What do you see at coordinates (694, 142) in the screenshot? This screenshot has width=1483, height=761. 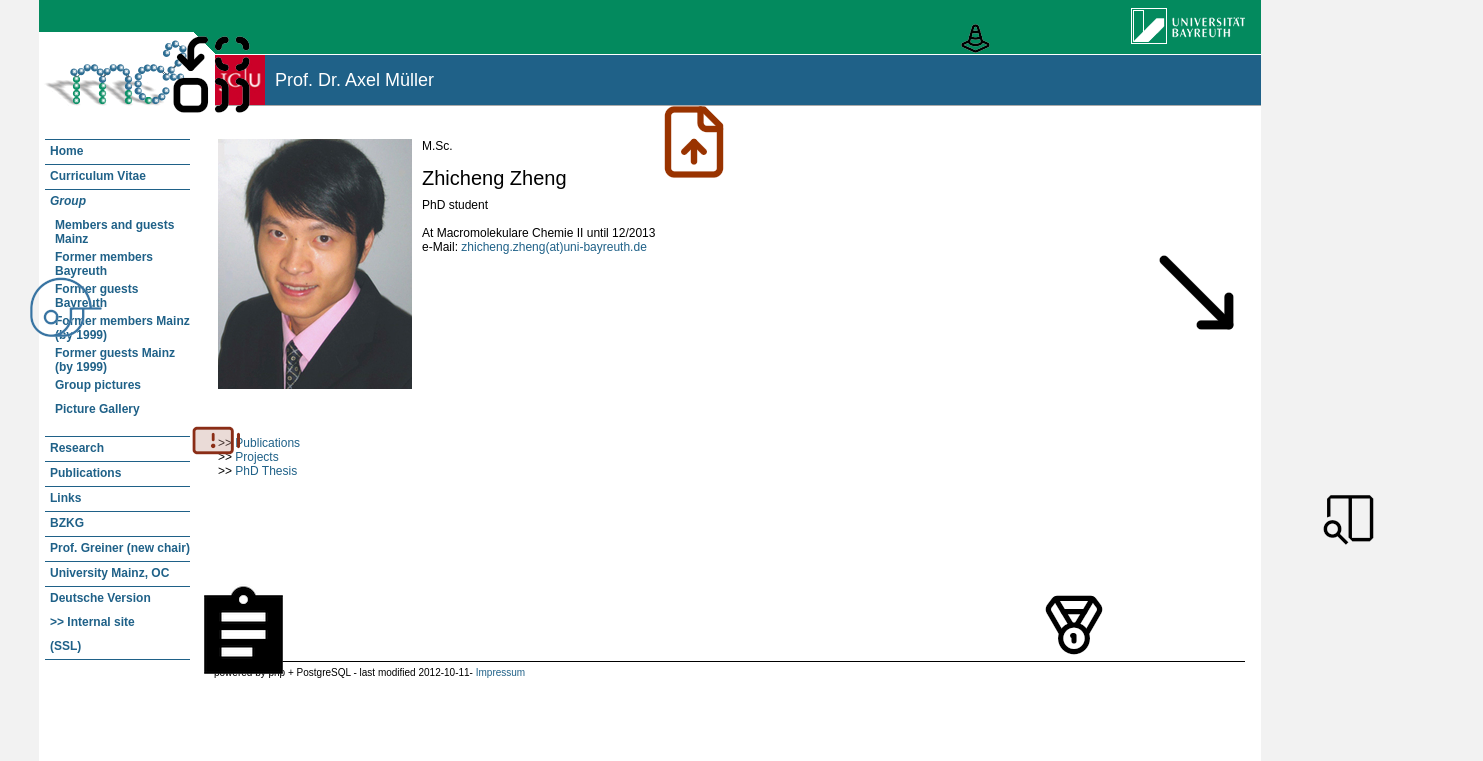 I see `upload a file` at bounding box center [694, 142].